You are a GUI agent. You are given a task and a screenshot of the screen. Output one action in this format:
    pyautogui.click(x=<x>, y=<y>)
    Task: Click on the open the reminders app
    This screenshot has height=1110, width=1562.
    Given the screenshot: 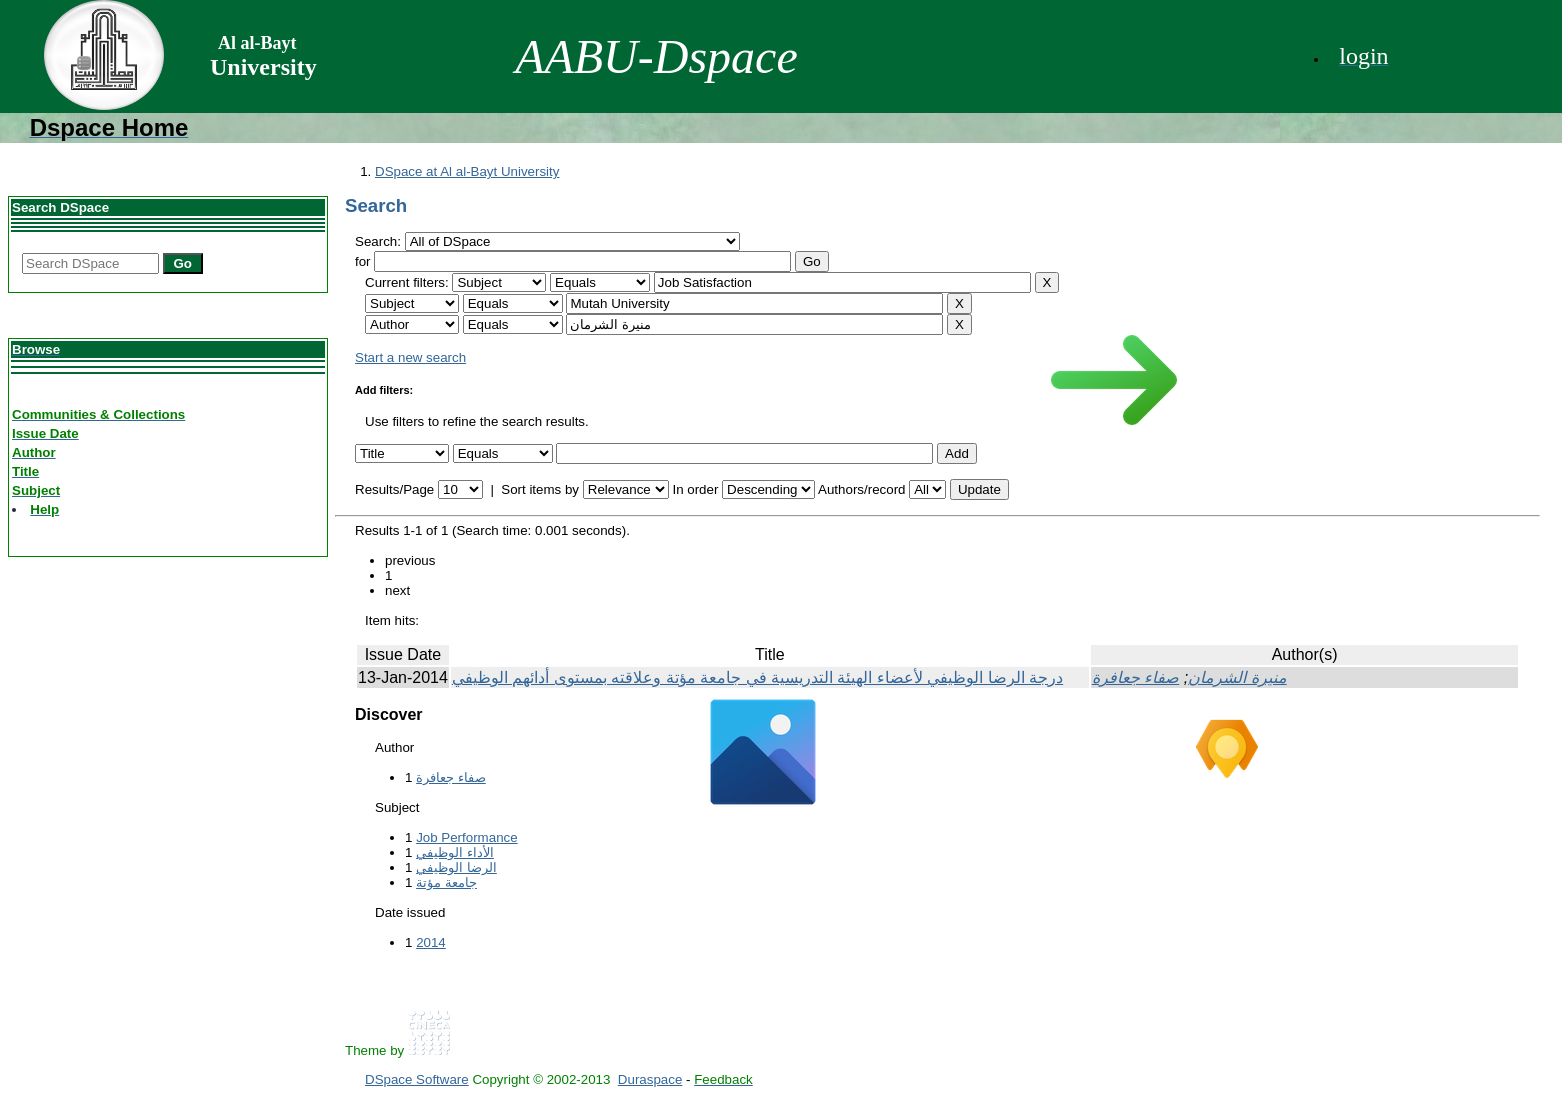 What is the action you would take?
    pyautogui.click(x=84, y=63)
    